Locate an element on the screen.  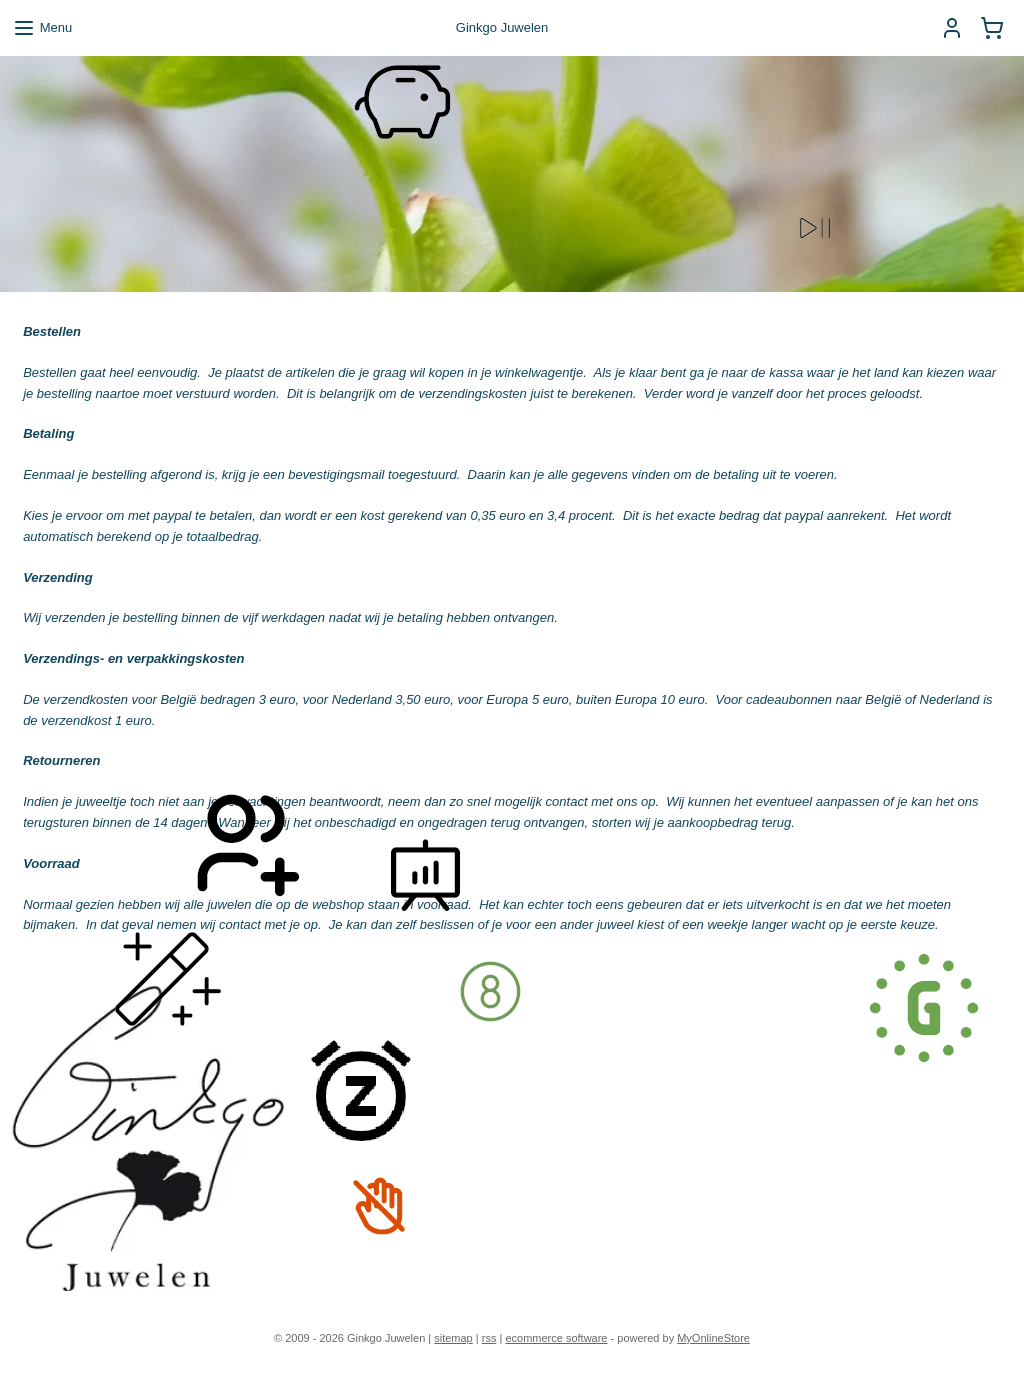
add a new team member is located at coordinates (246, 843).